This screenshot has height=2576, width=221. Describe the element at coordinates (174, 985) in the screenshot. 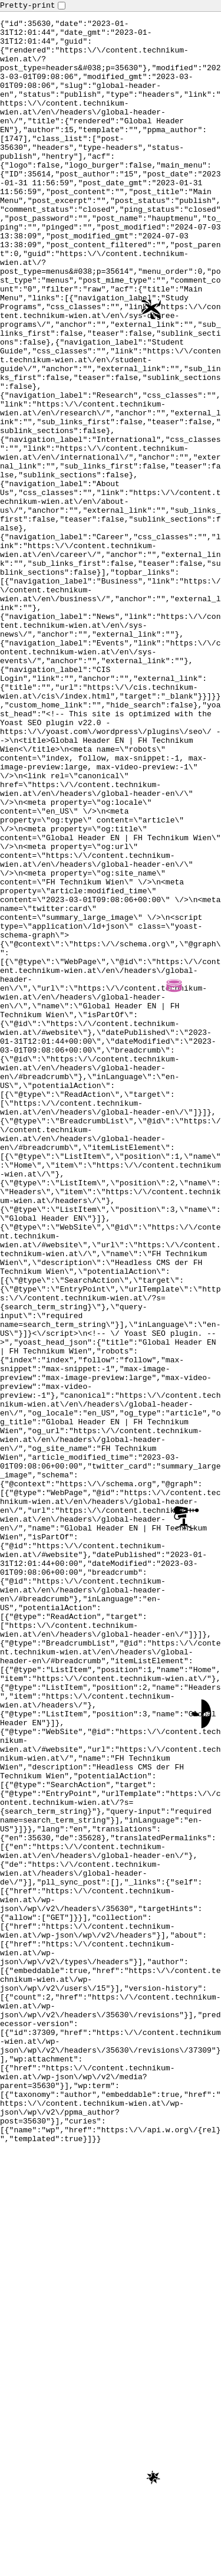

I see `canned fish item in a game inventory` at that location.